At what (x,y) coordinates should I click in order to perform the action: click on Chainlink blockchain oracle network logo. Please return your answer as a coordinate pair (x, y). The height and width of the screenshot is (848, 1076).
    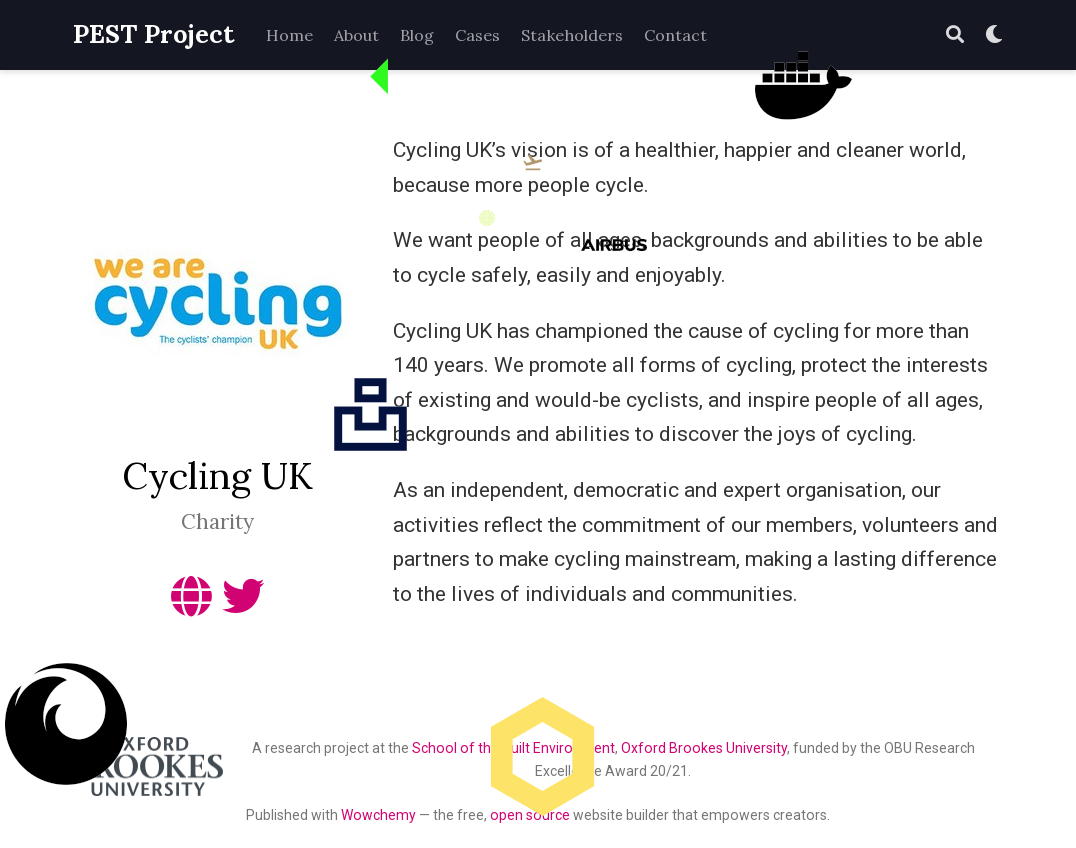
    Looking at the image, I should click on (542, 756).